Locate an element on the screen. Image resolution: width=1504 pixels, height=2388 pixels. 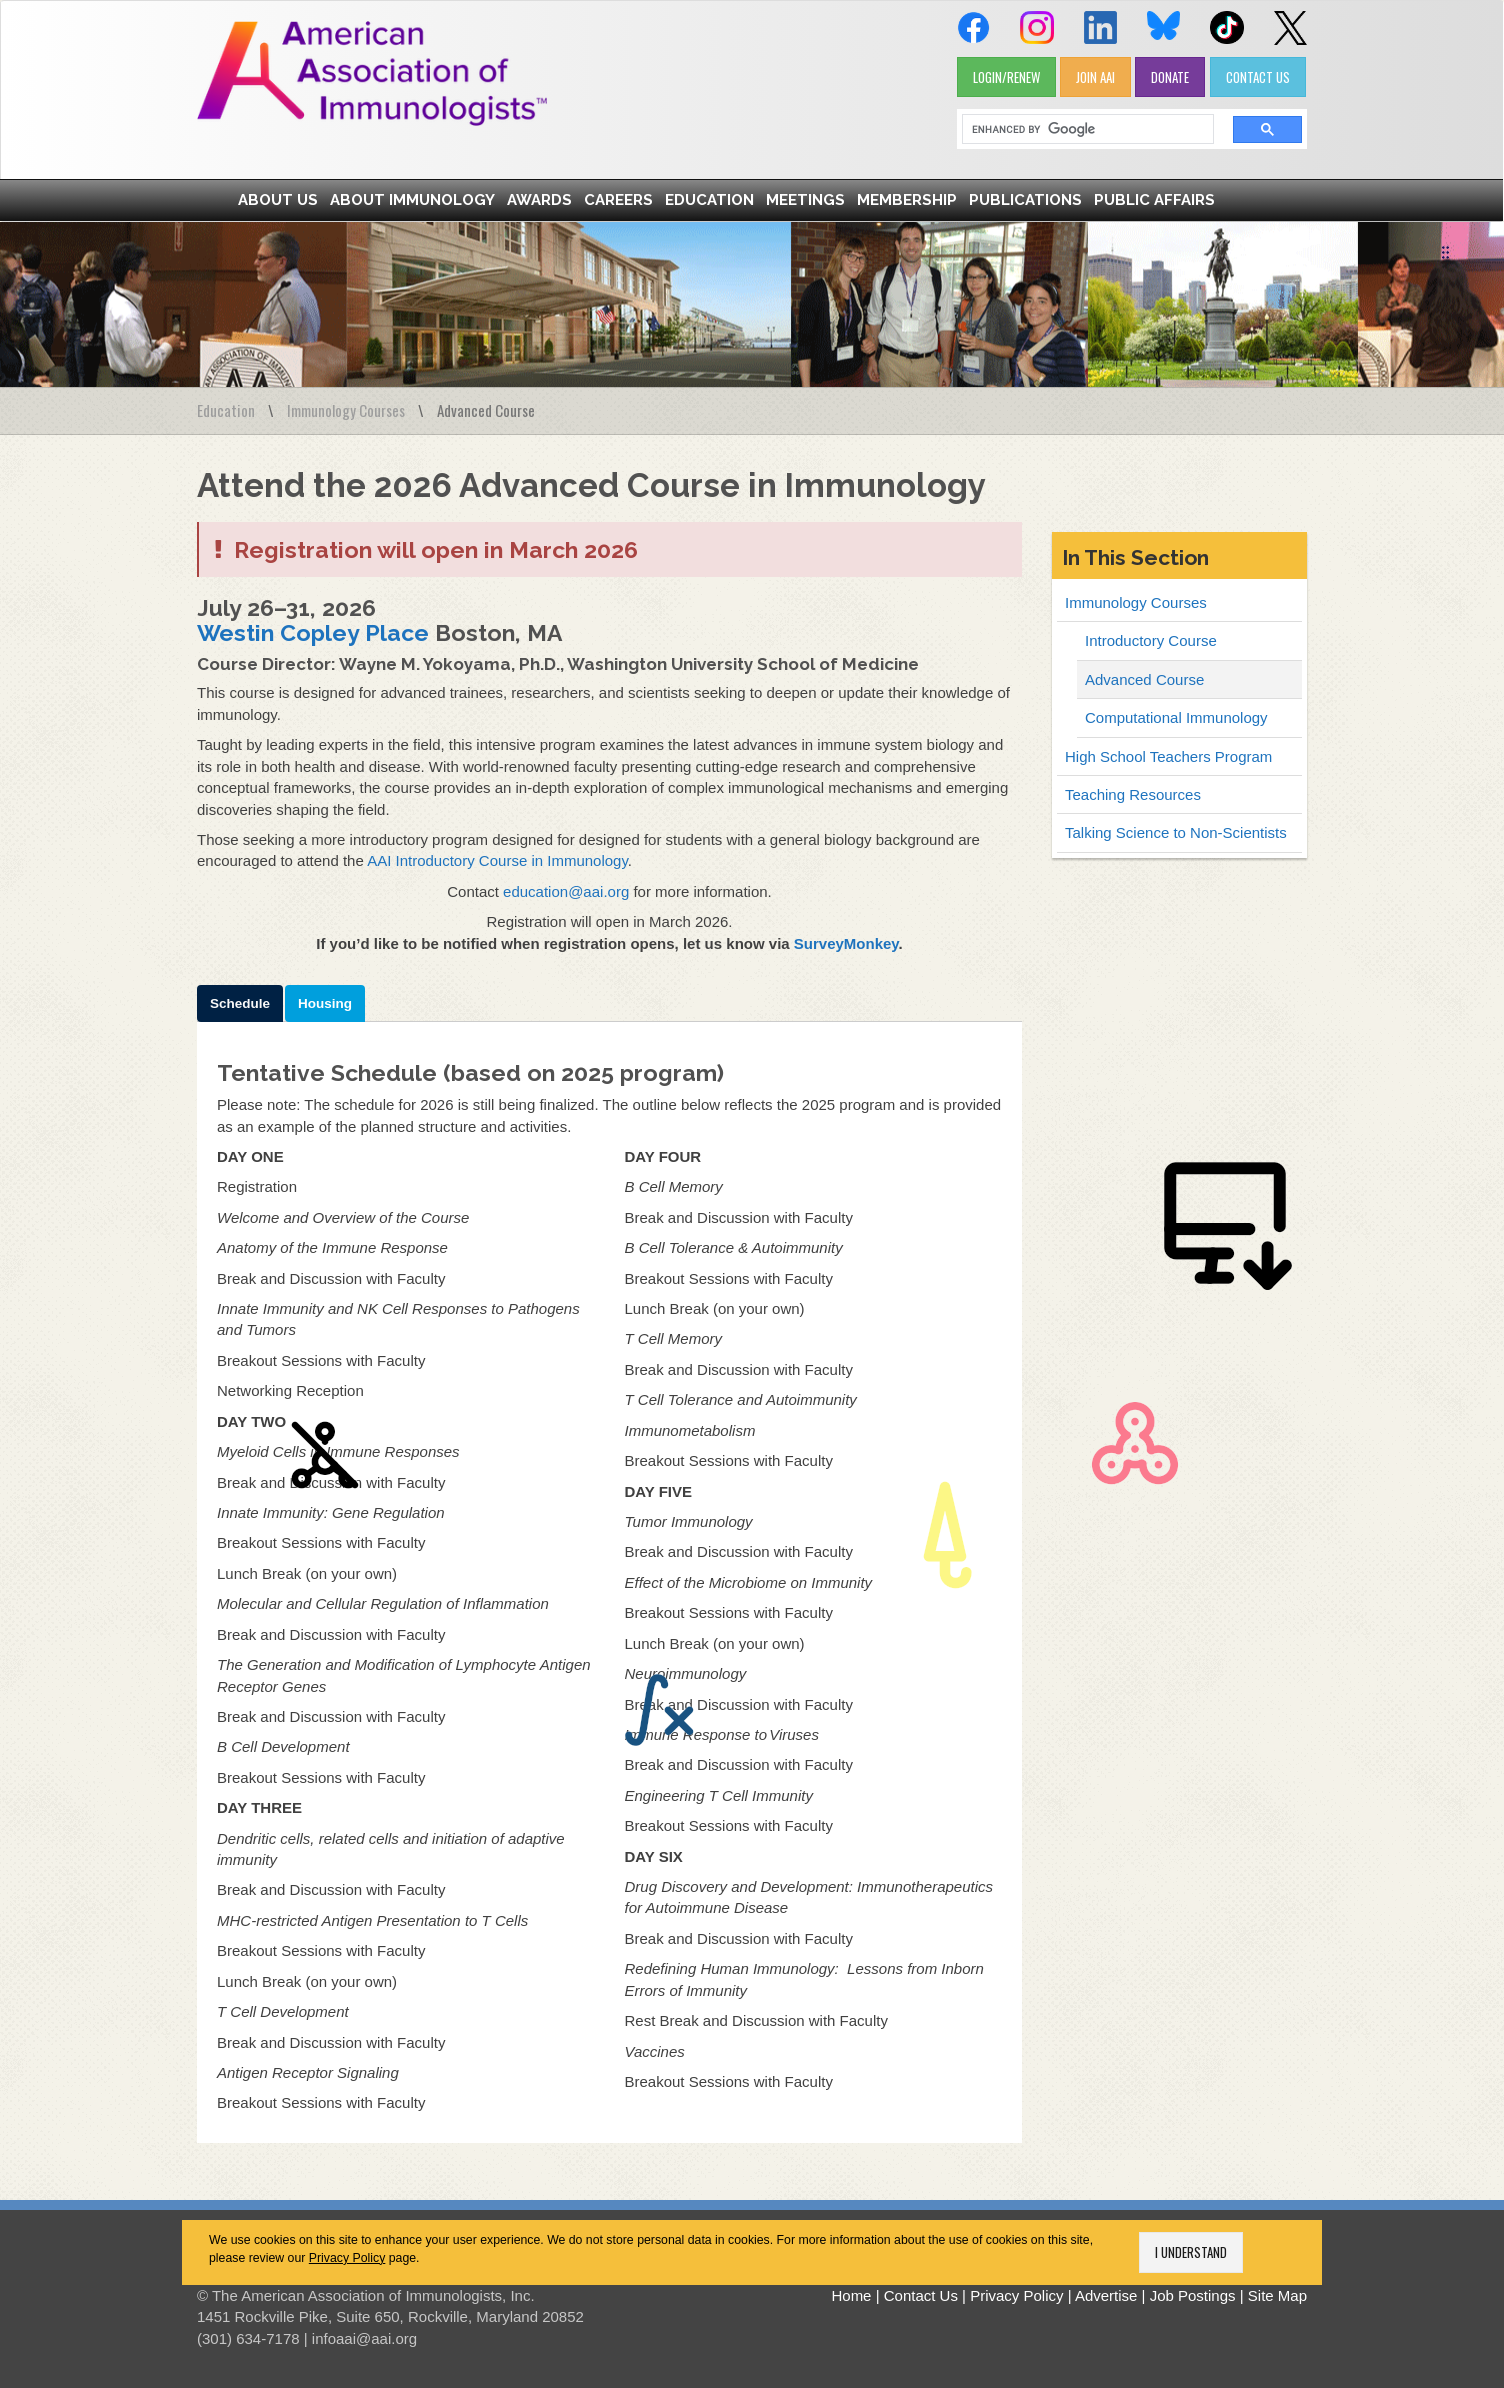
drag to reorder items vertically is located at coordinates (1445, 252).